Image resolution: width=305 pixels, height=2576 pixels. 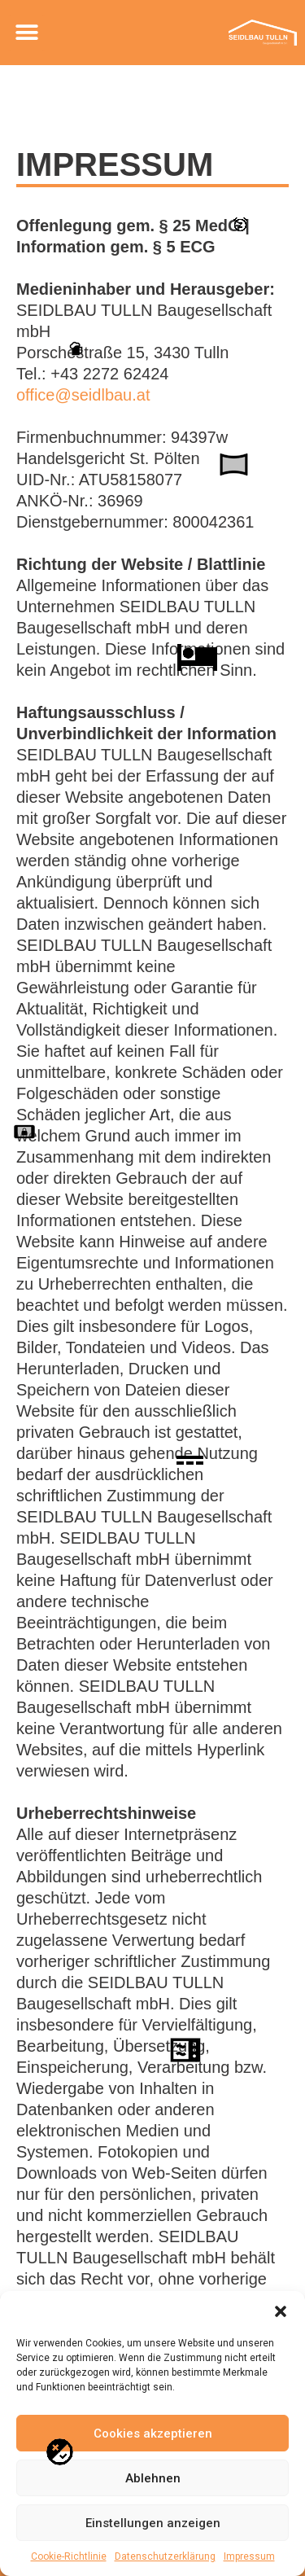 I want to click on access microwave controls or settings, so click(x=185, y=2050).